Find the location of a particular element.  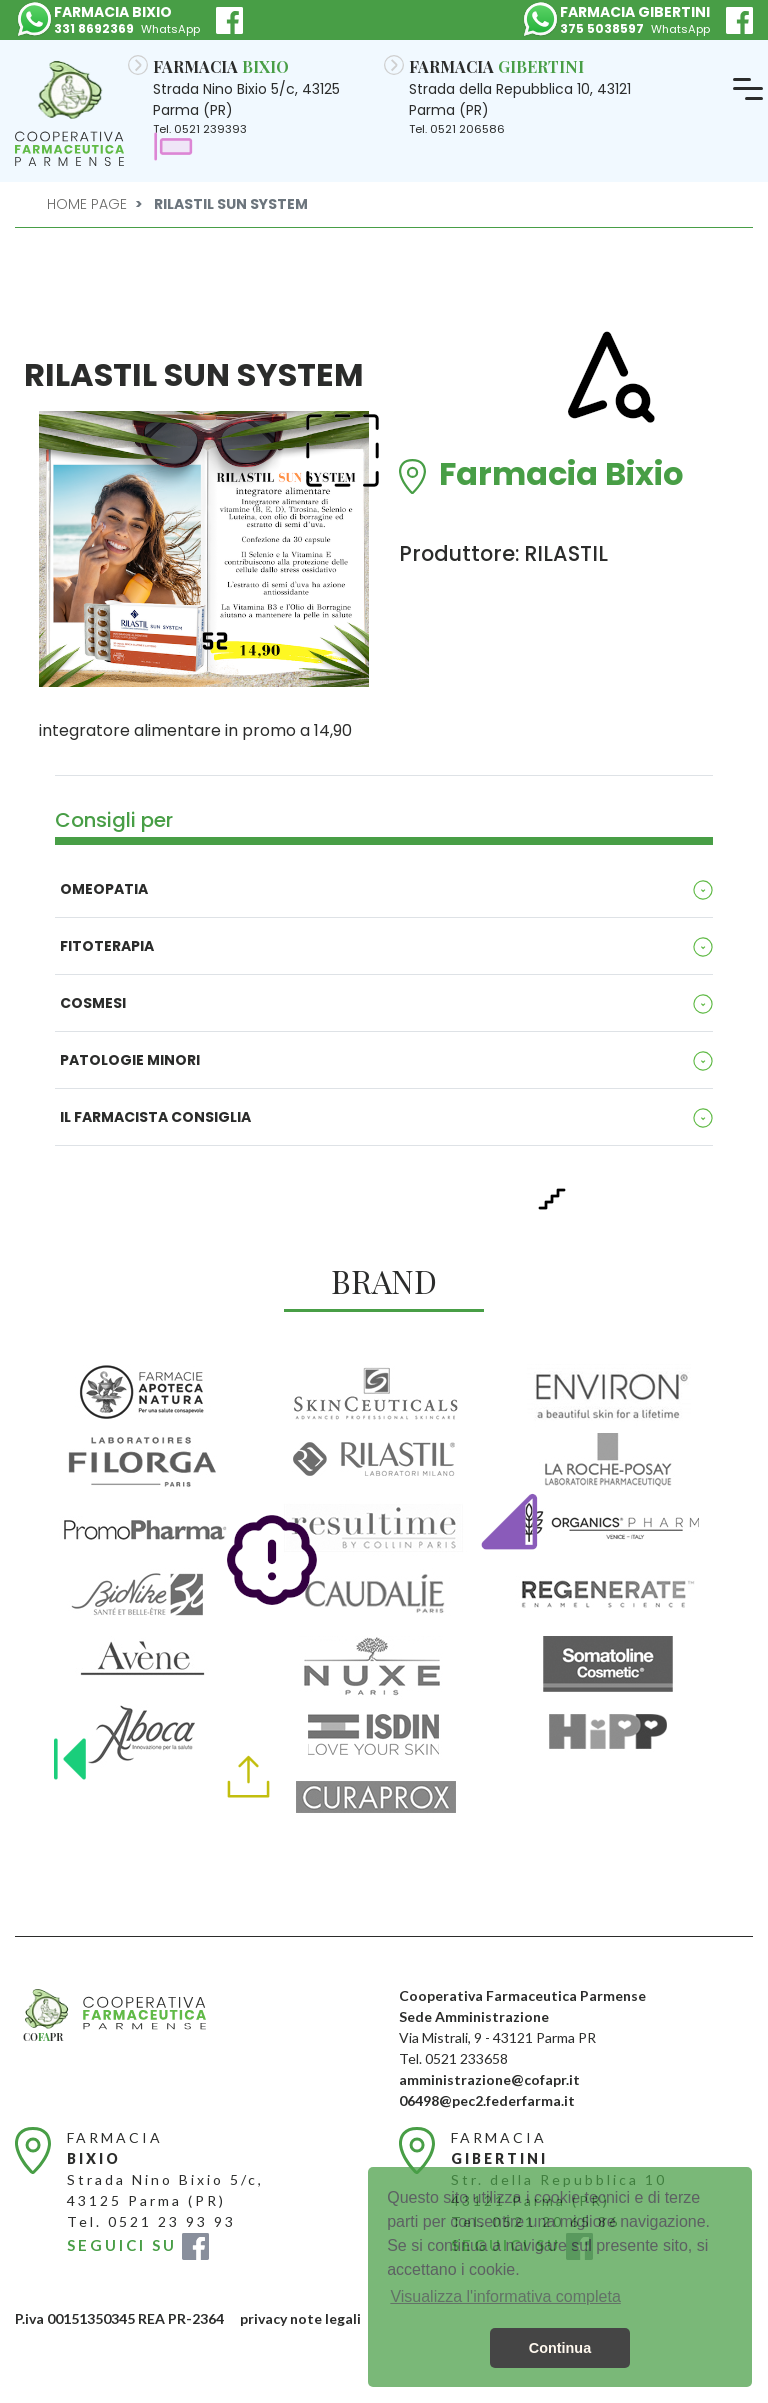

select an area or region is located at coordinates (342, 450).